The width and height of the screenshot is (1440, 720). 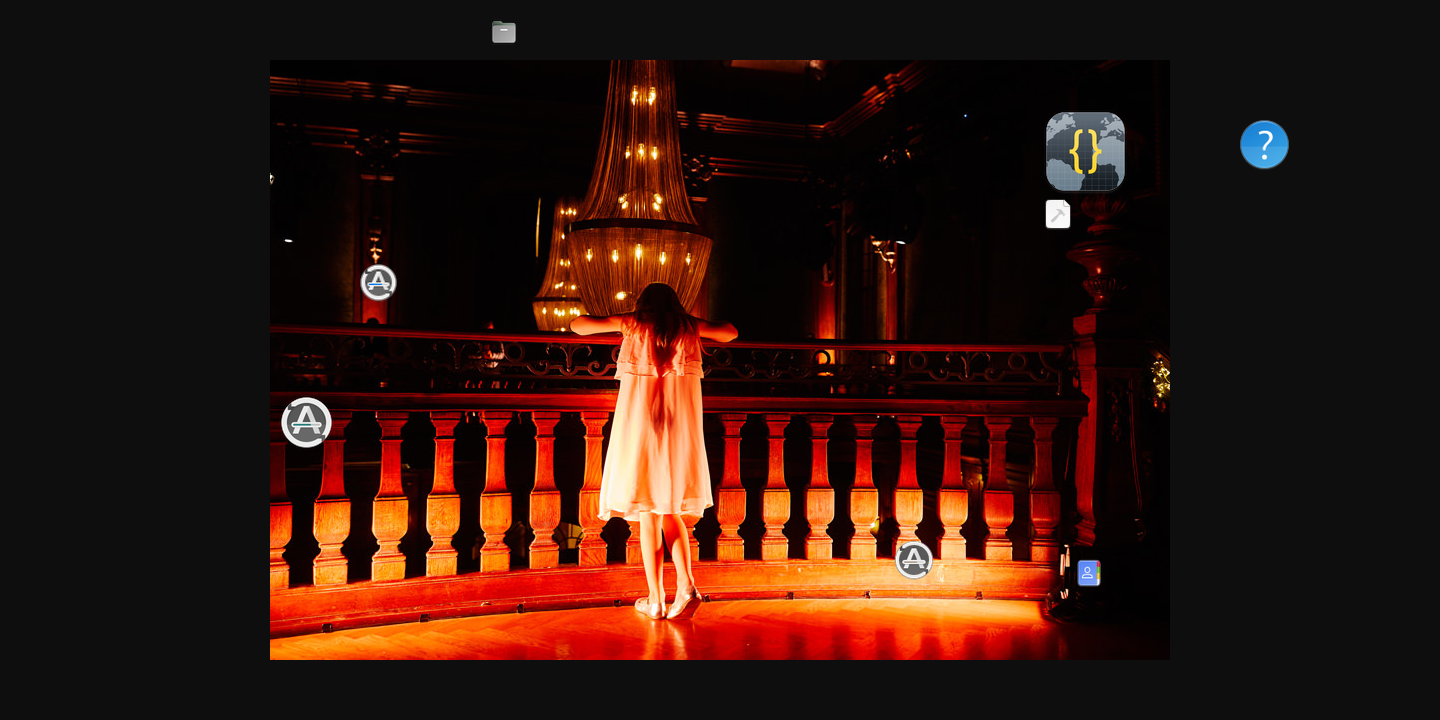 I want to click on check for available software updates, so click(x=378, y=282).